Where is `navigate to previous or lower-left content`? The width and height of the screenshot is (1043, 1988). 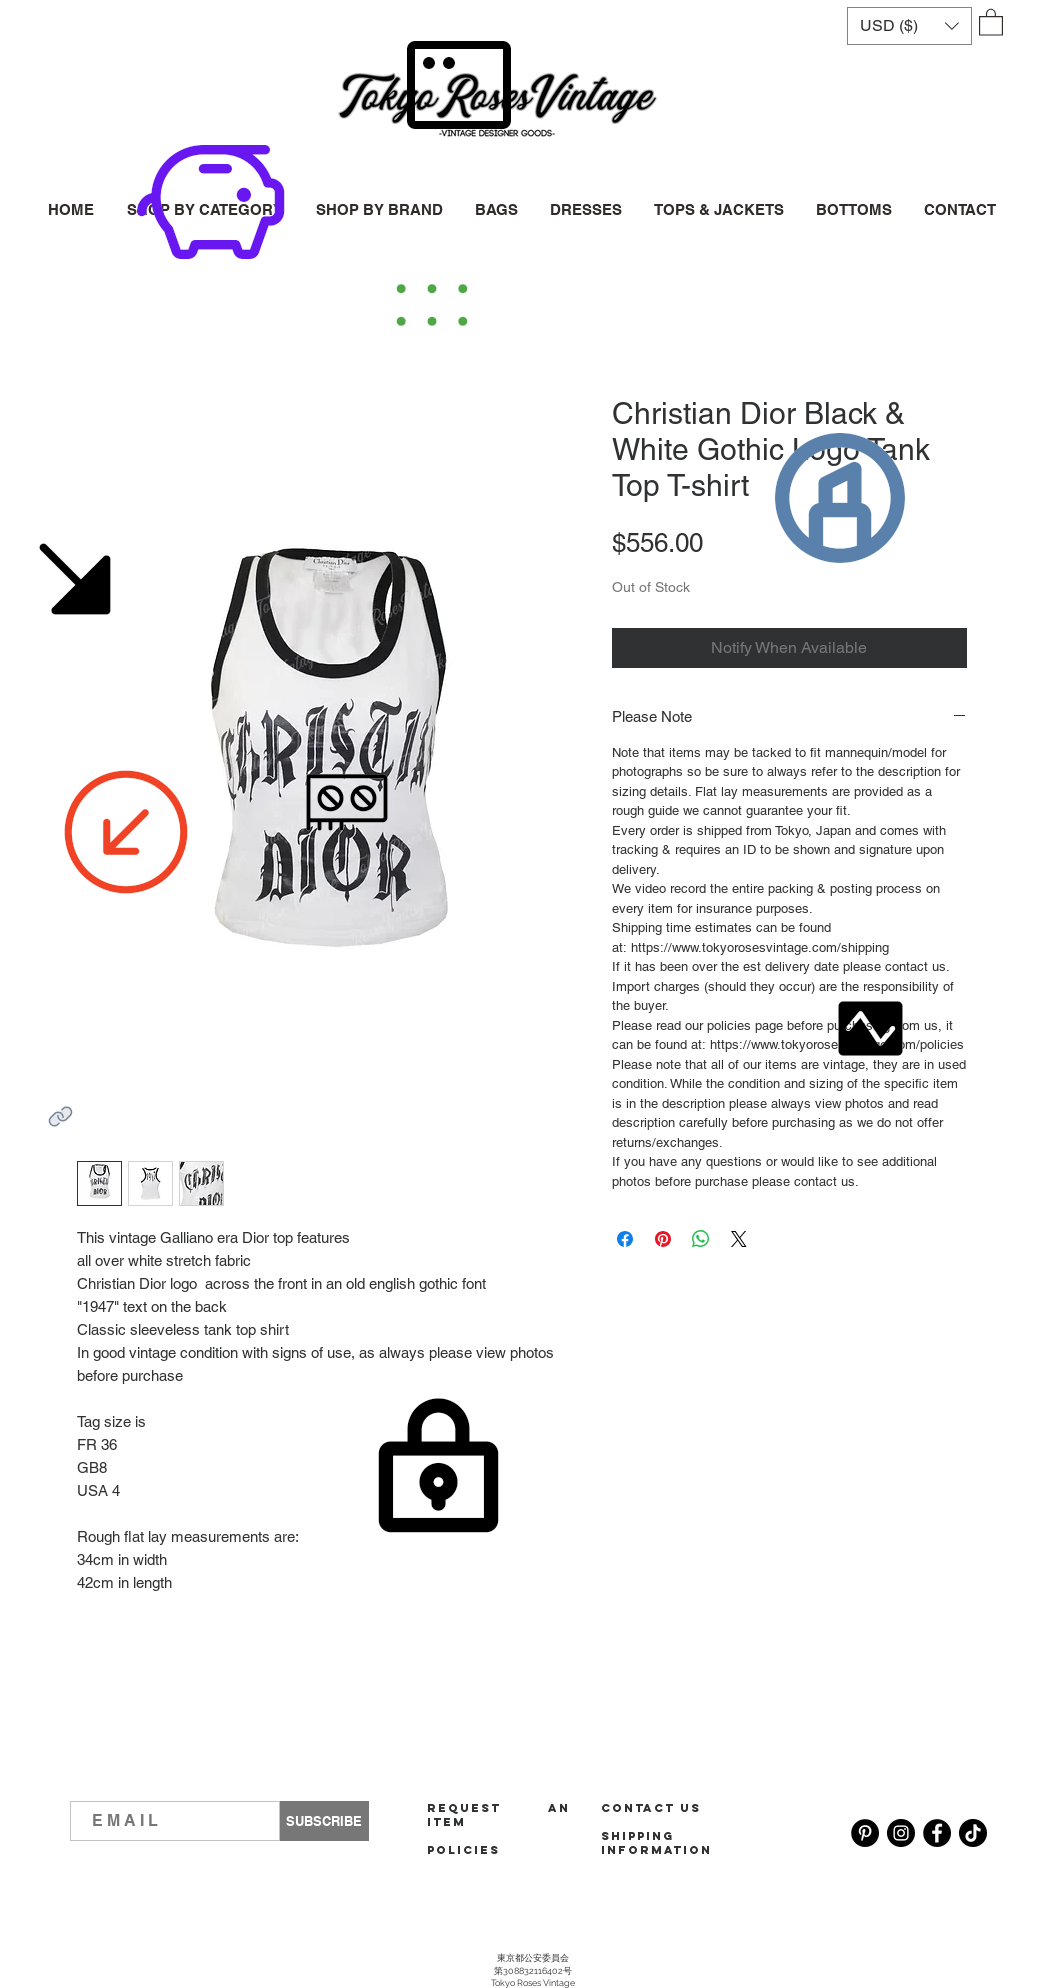 navigate to previous or lower-left content is located at coordinates (126, 832).